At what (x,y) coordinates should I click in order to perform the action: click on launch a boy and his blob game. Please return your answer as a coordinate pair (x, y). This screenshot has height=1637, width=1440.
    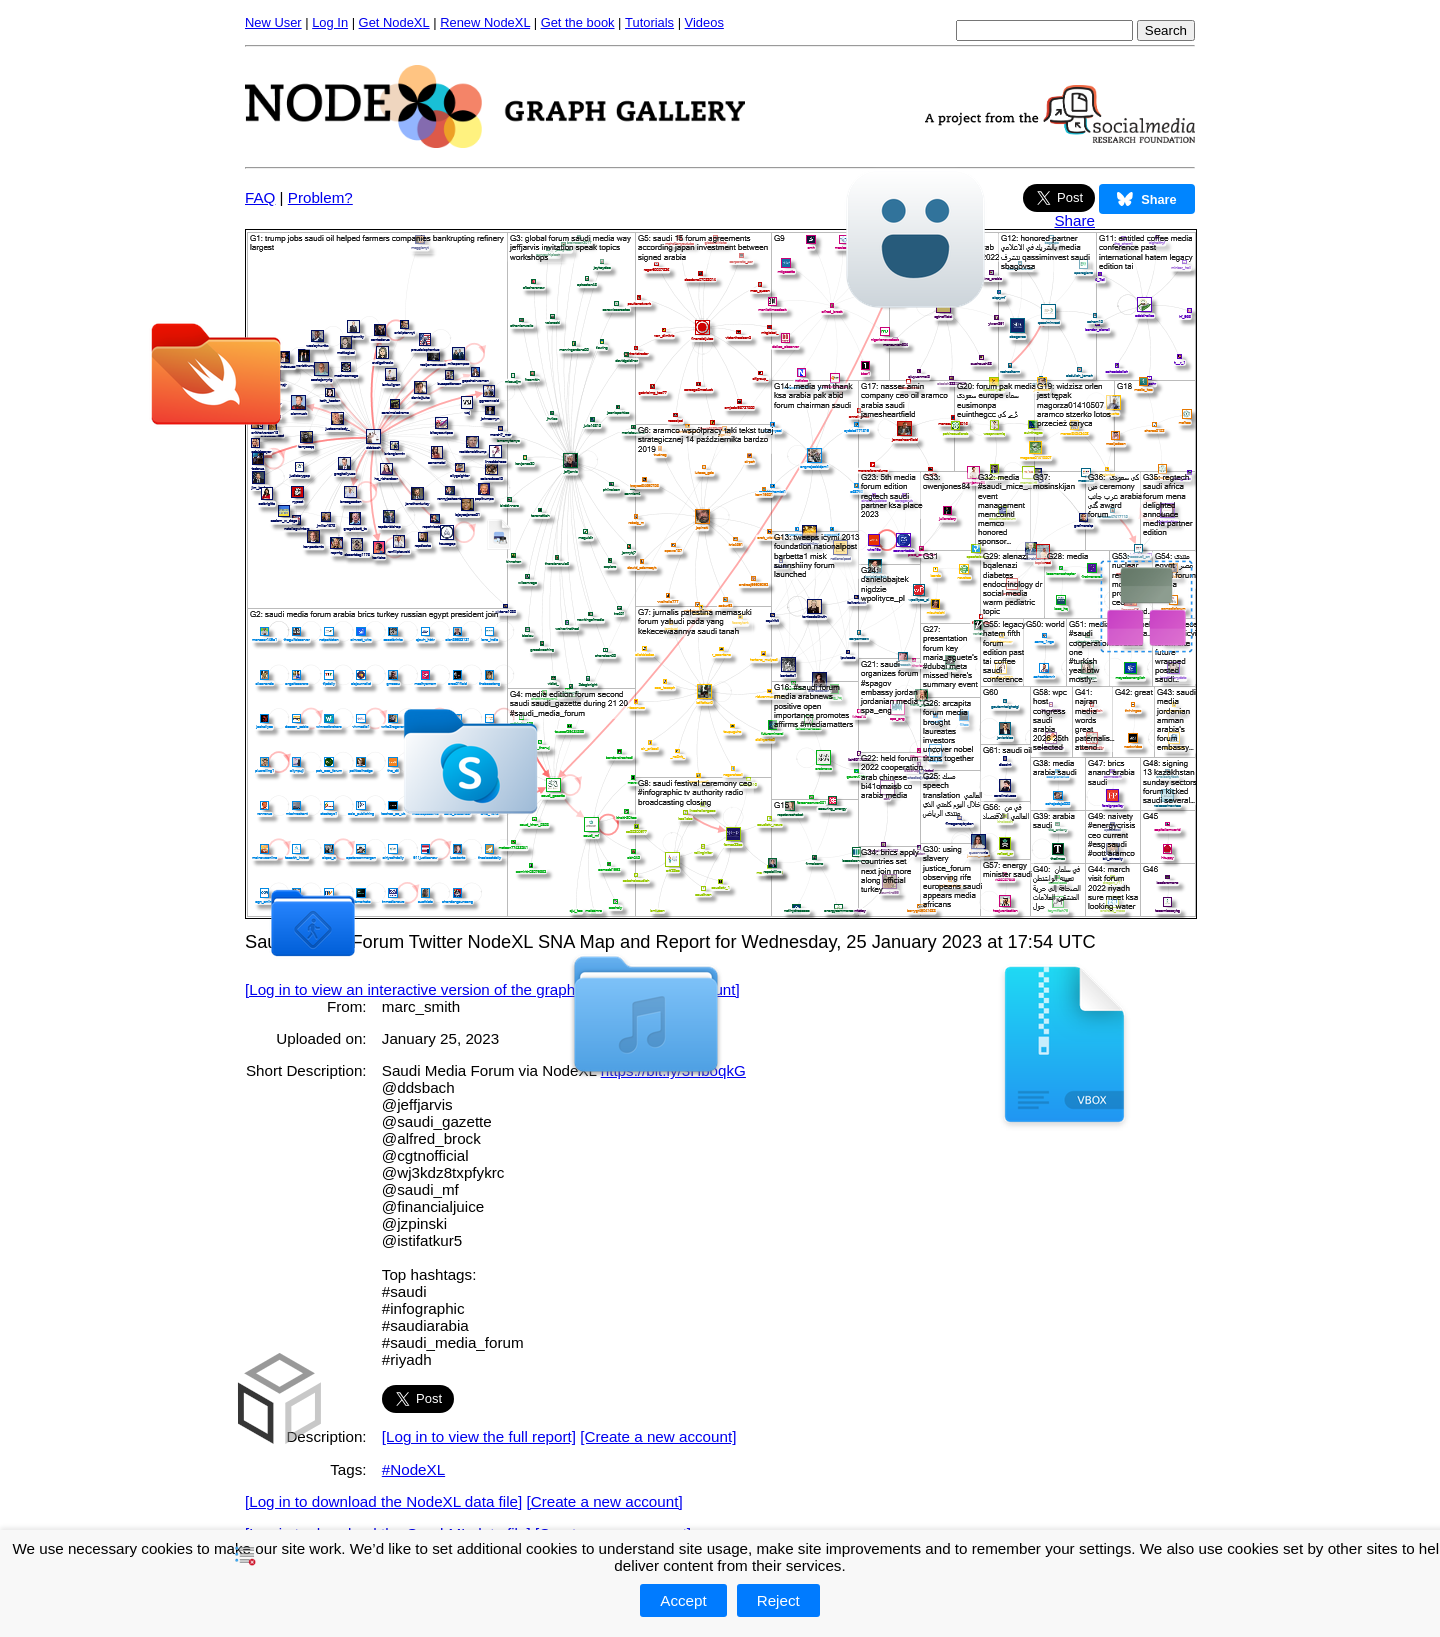
    Looking at the image, I should click on (915, 238).